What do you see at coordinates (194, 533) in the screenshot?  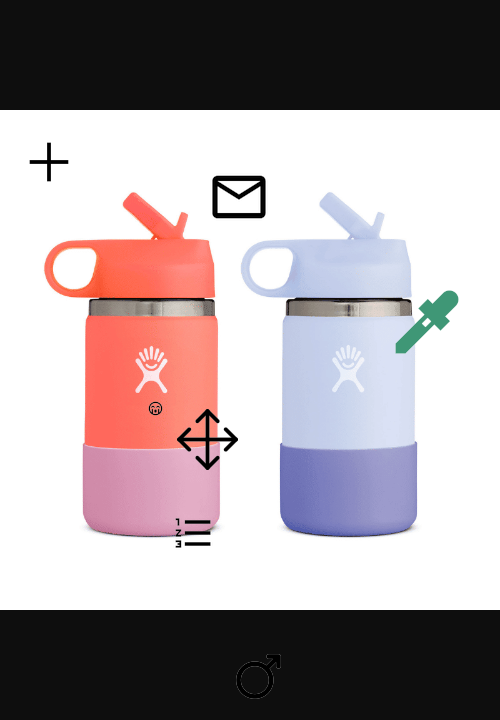 I see `create a numbered list` at bounding box center [194, 533].